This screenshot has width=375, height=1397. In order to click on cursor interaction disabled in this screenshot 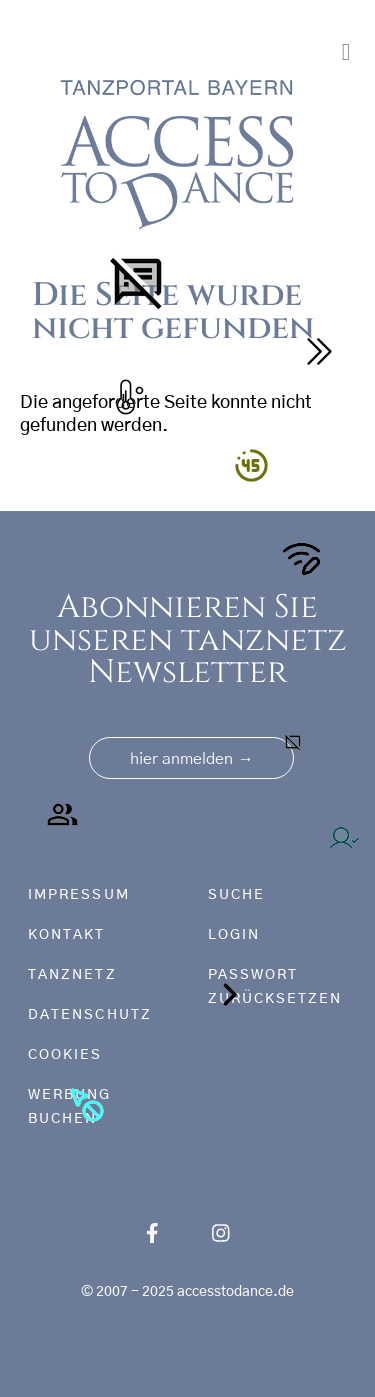, I will do `click(87, 1105)`.